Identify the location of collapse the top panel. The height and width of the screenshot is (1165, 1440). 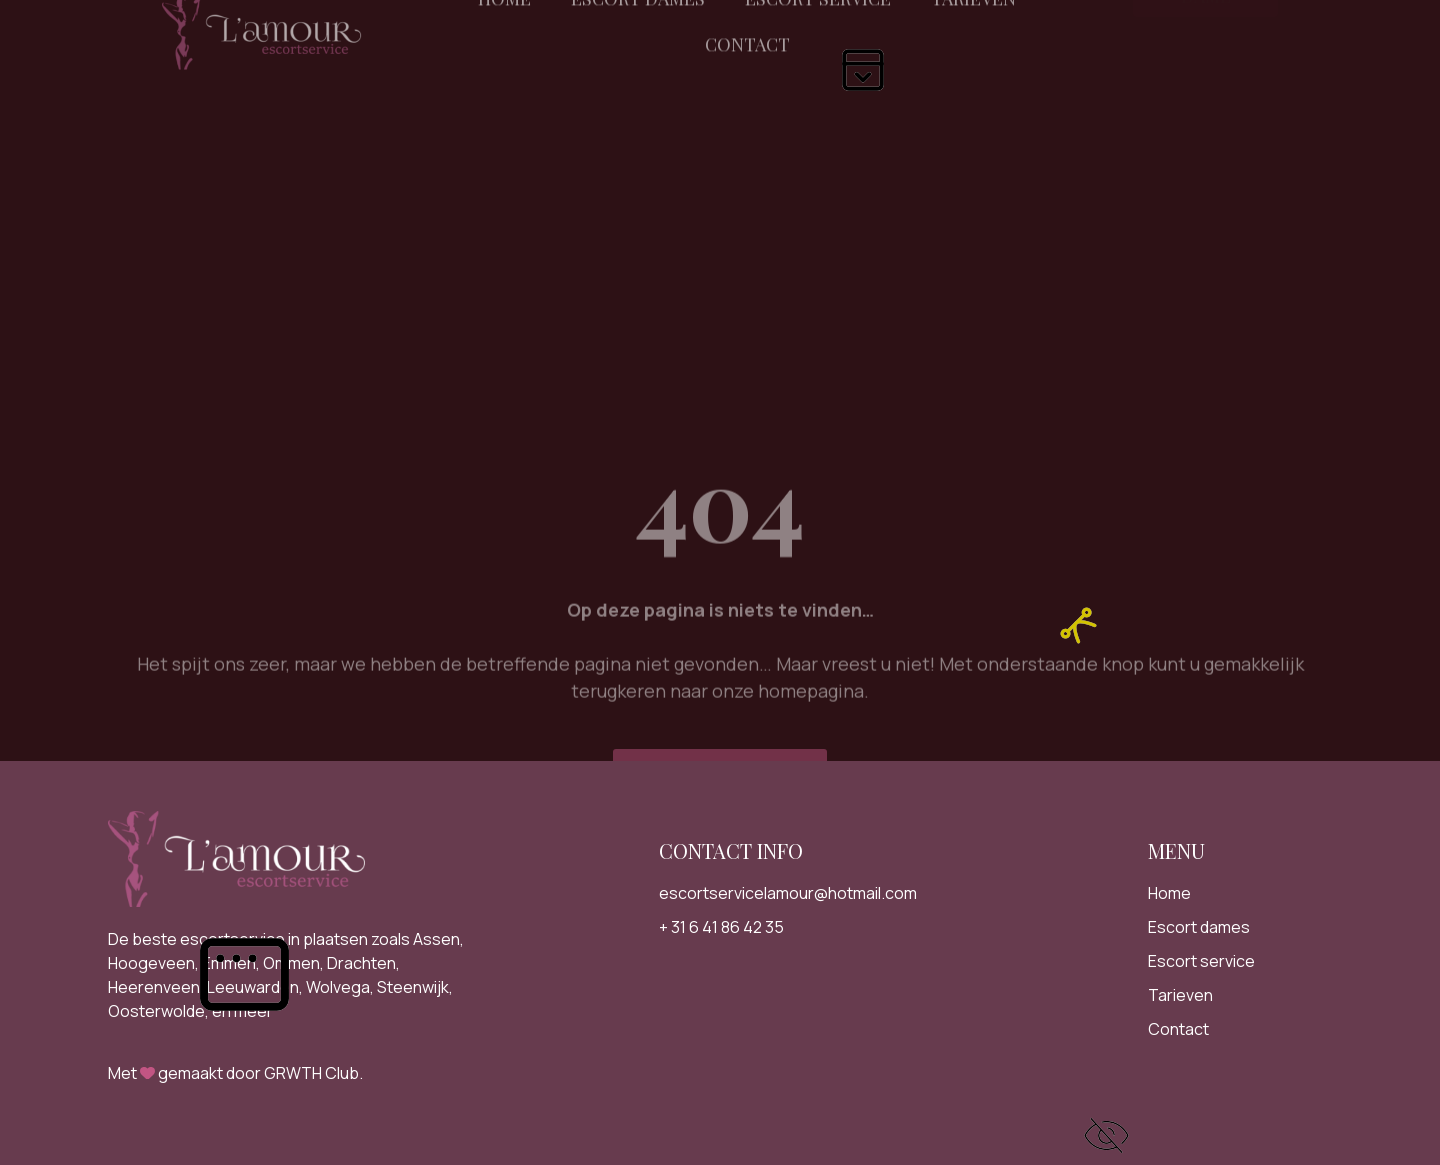
(863, 70).